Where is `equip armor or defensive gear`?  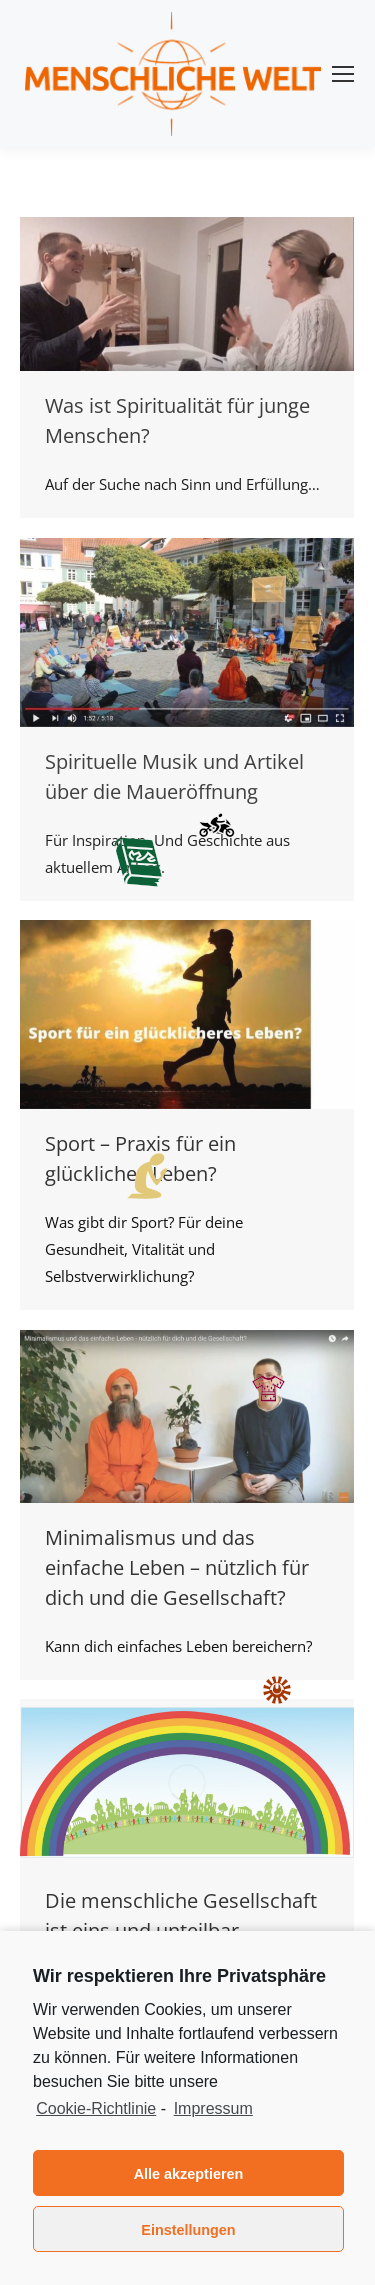 equip armor or defensive gear is located at coordinates (268, 1388).